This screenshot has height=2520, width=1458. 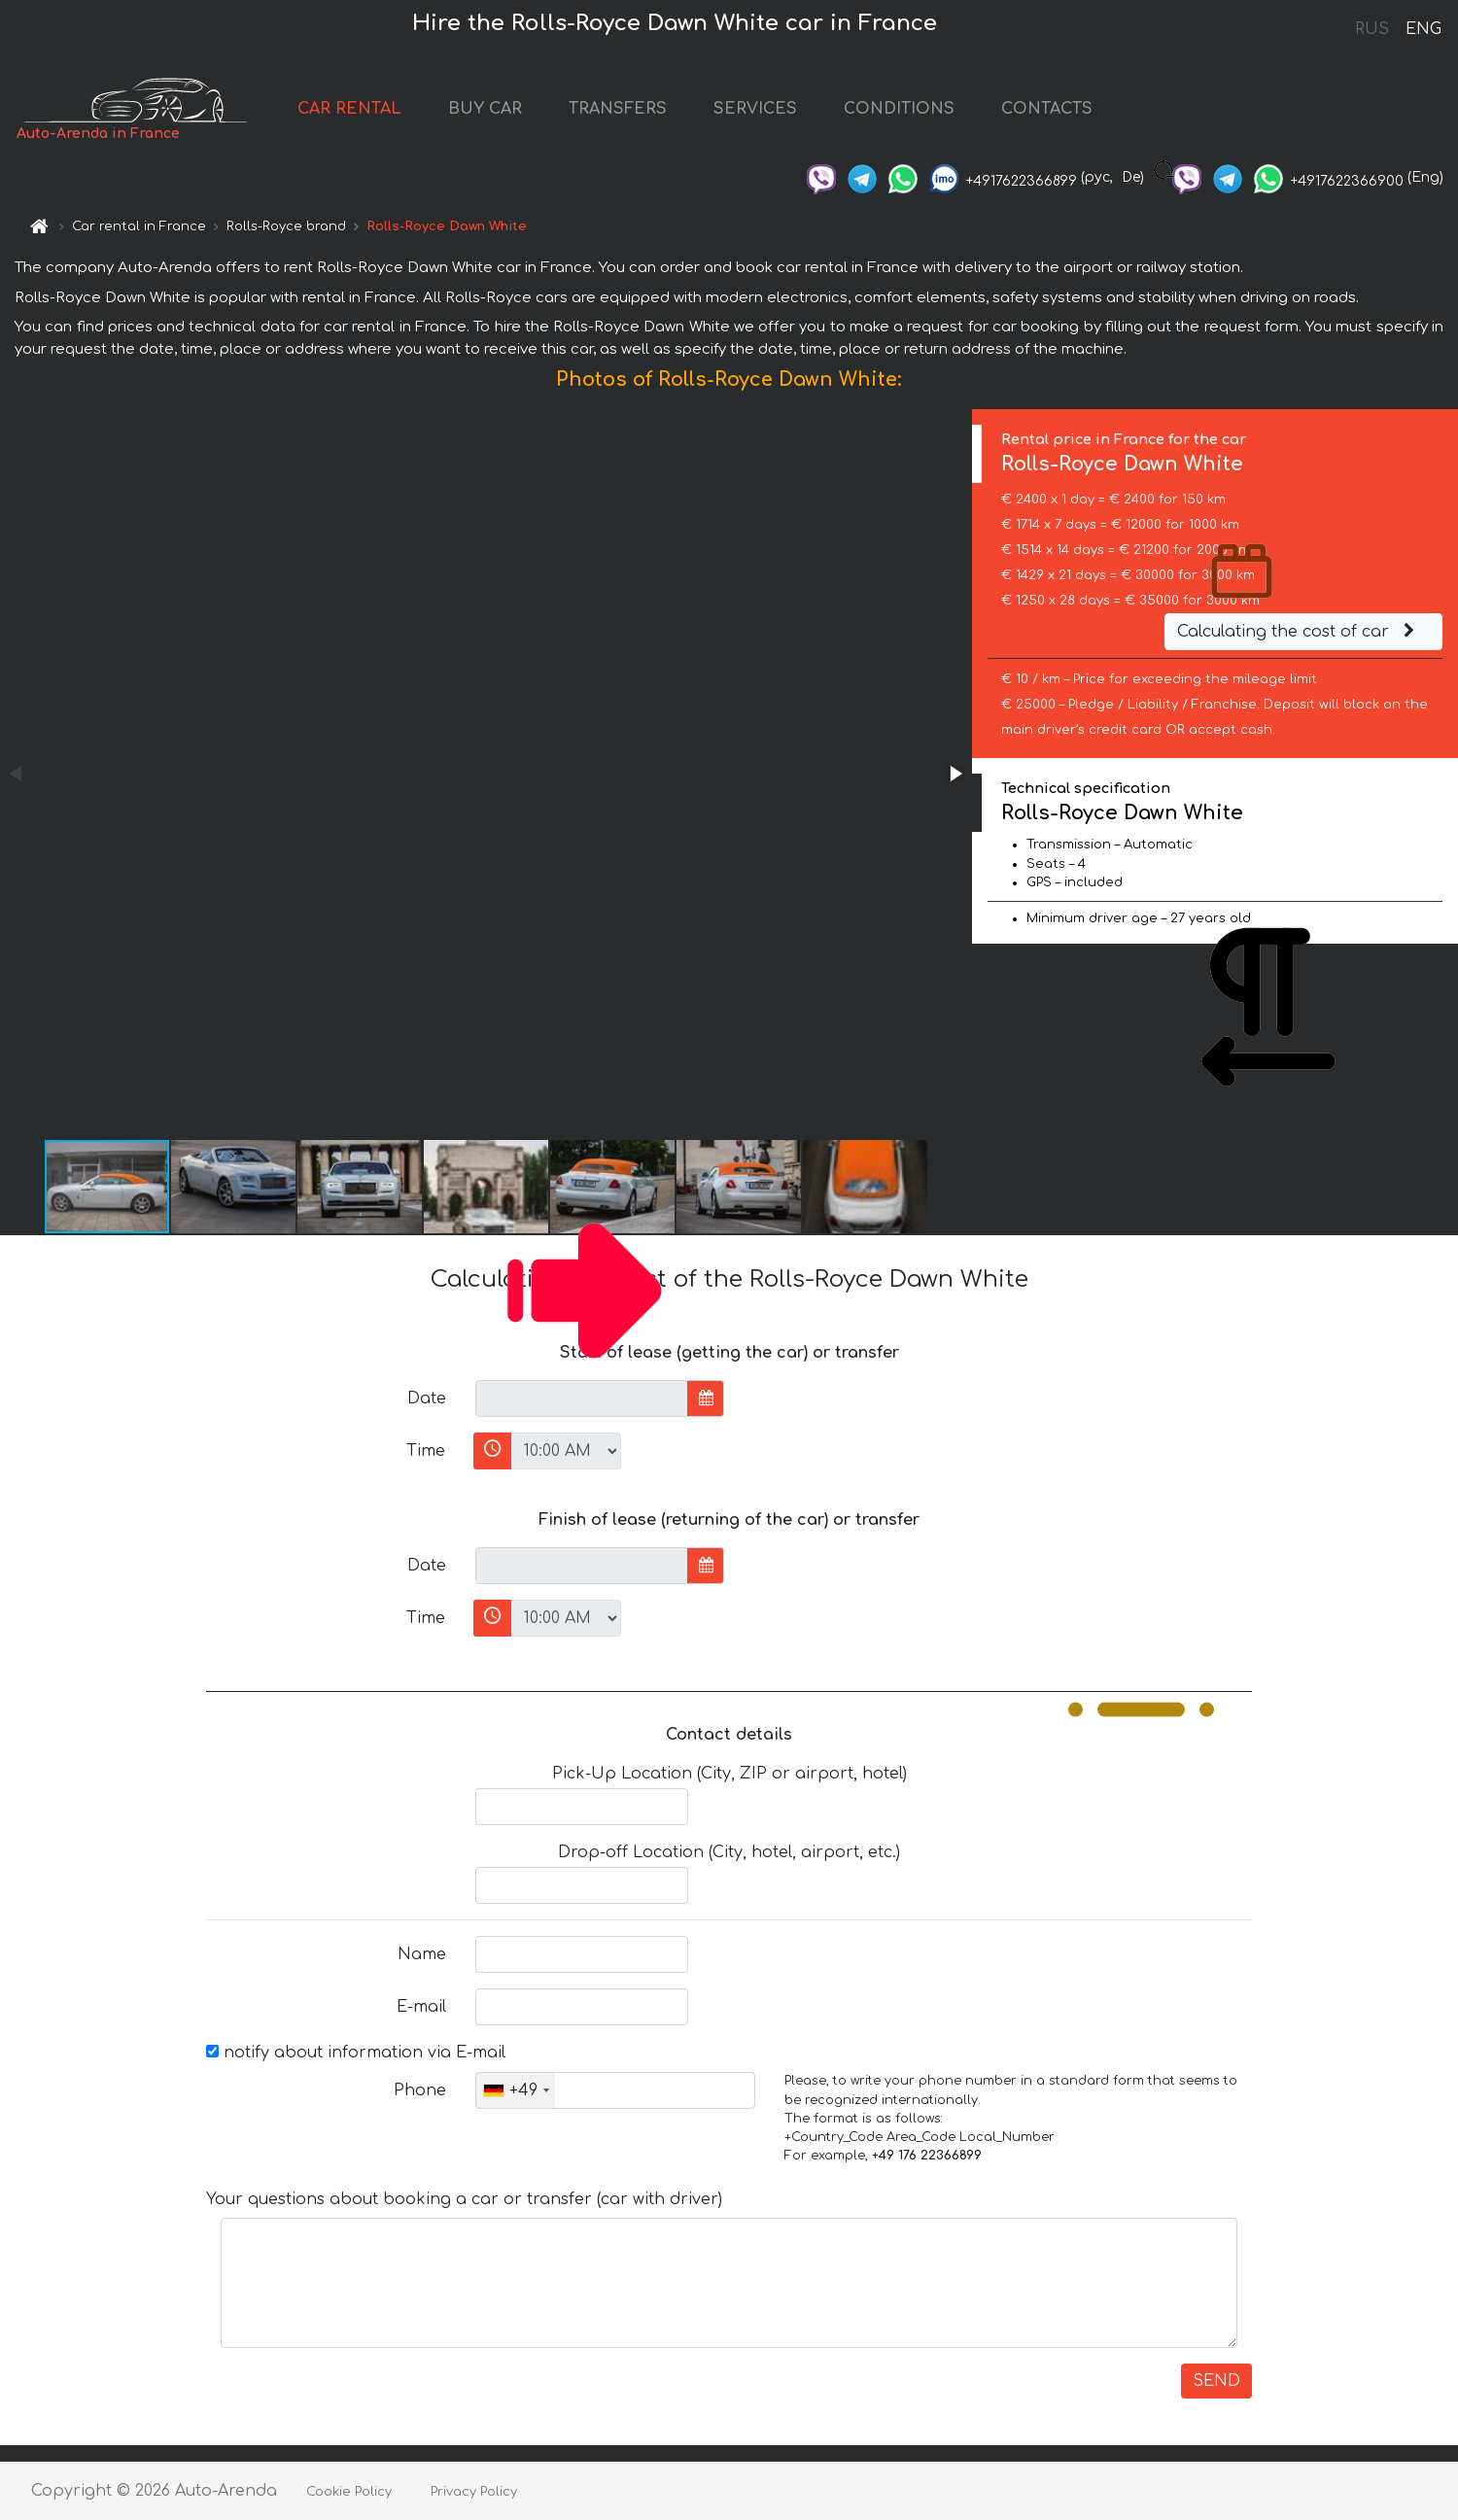 What do you see at coordinates (1241, 570) in the screenshot?
I see `access building blocks or modular components` at bounding box center [1241, 570].